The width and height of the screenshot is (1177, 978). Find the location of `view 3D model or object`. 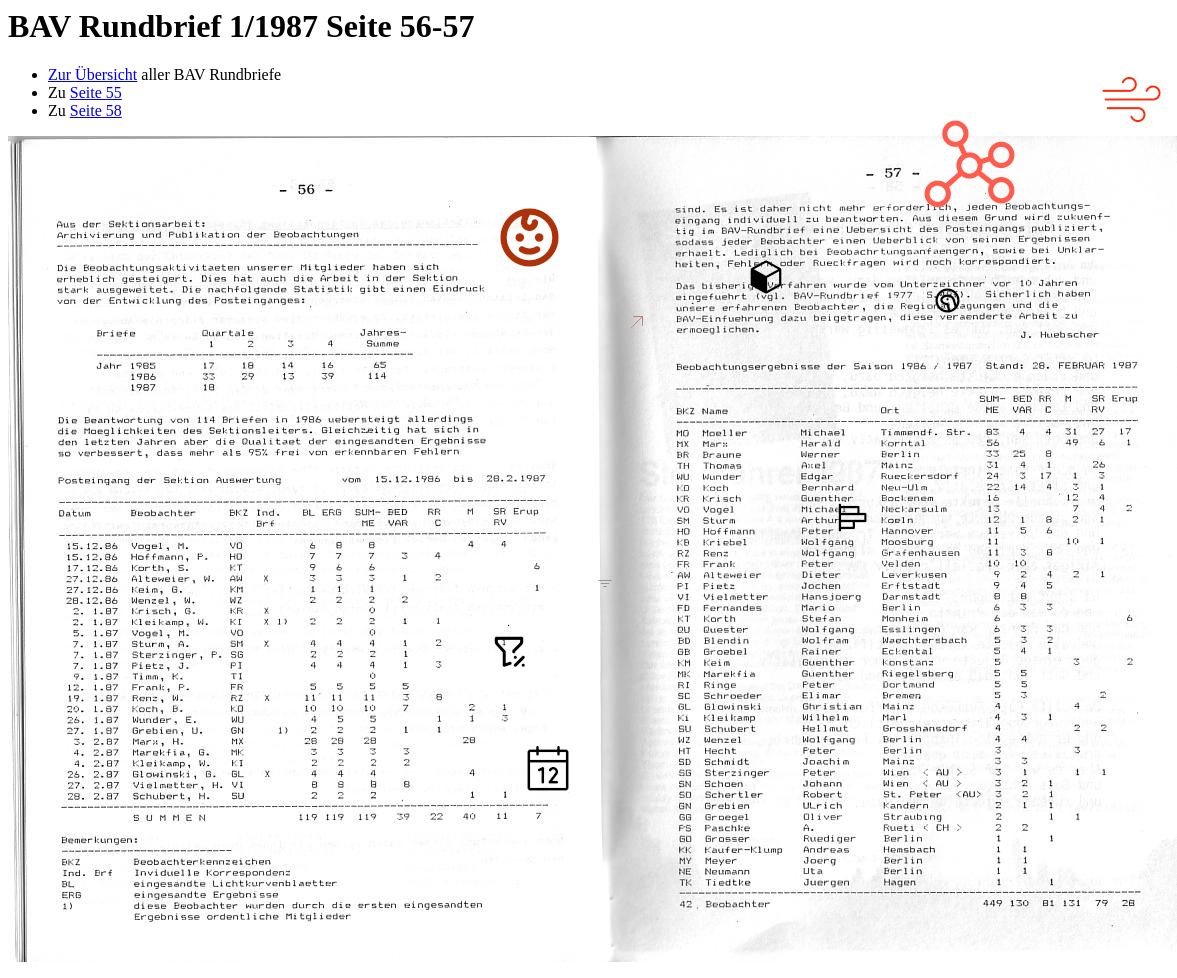

view 3D model or object is located at coordinates (766, 277).